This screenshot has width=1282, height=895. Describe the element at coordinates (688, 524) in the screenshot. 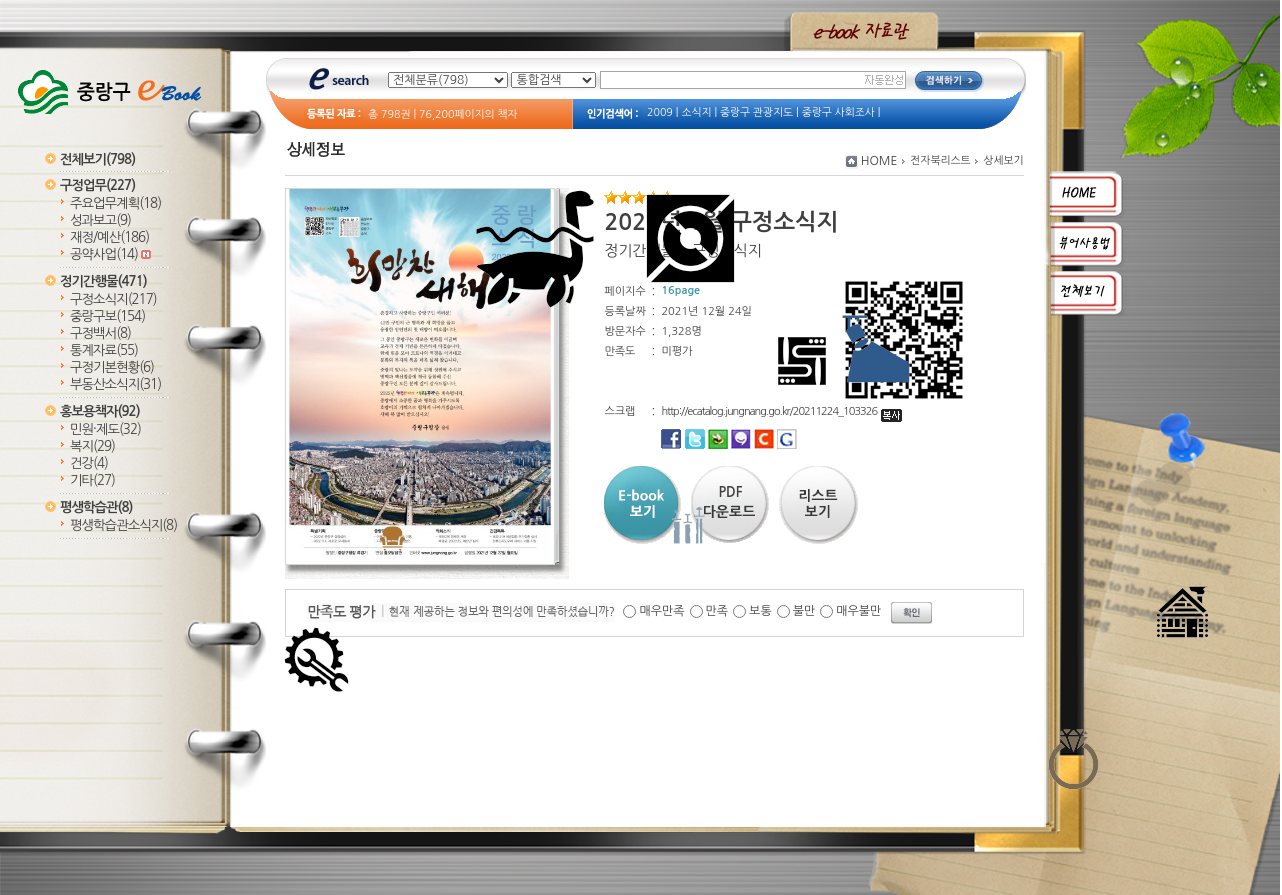

I see `view the Sverd i Fjell monument landmark` at that location.